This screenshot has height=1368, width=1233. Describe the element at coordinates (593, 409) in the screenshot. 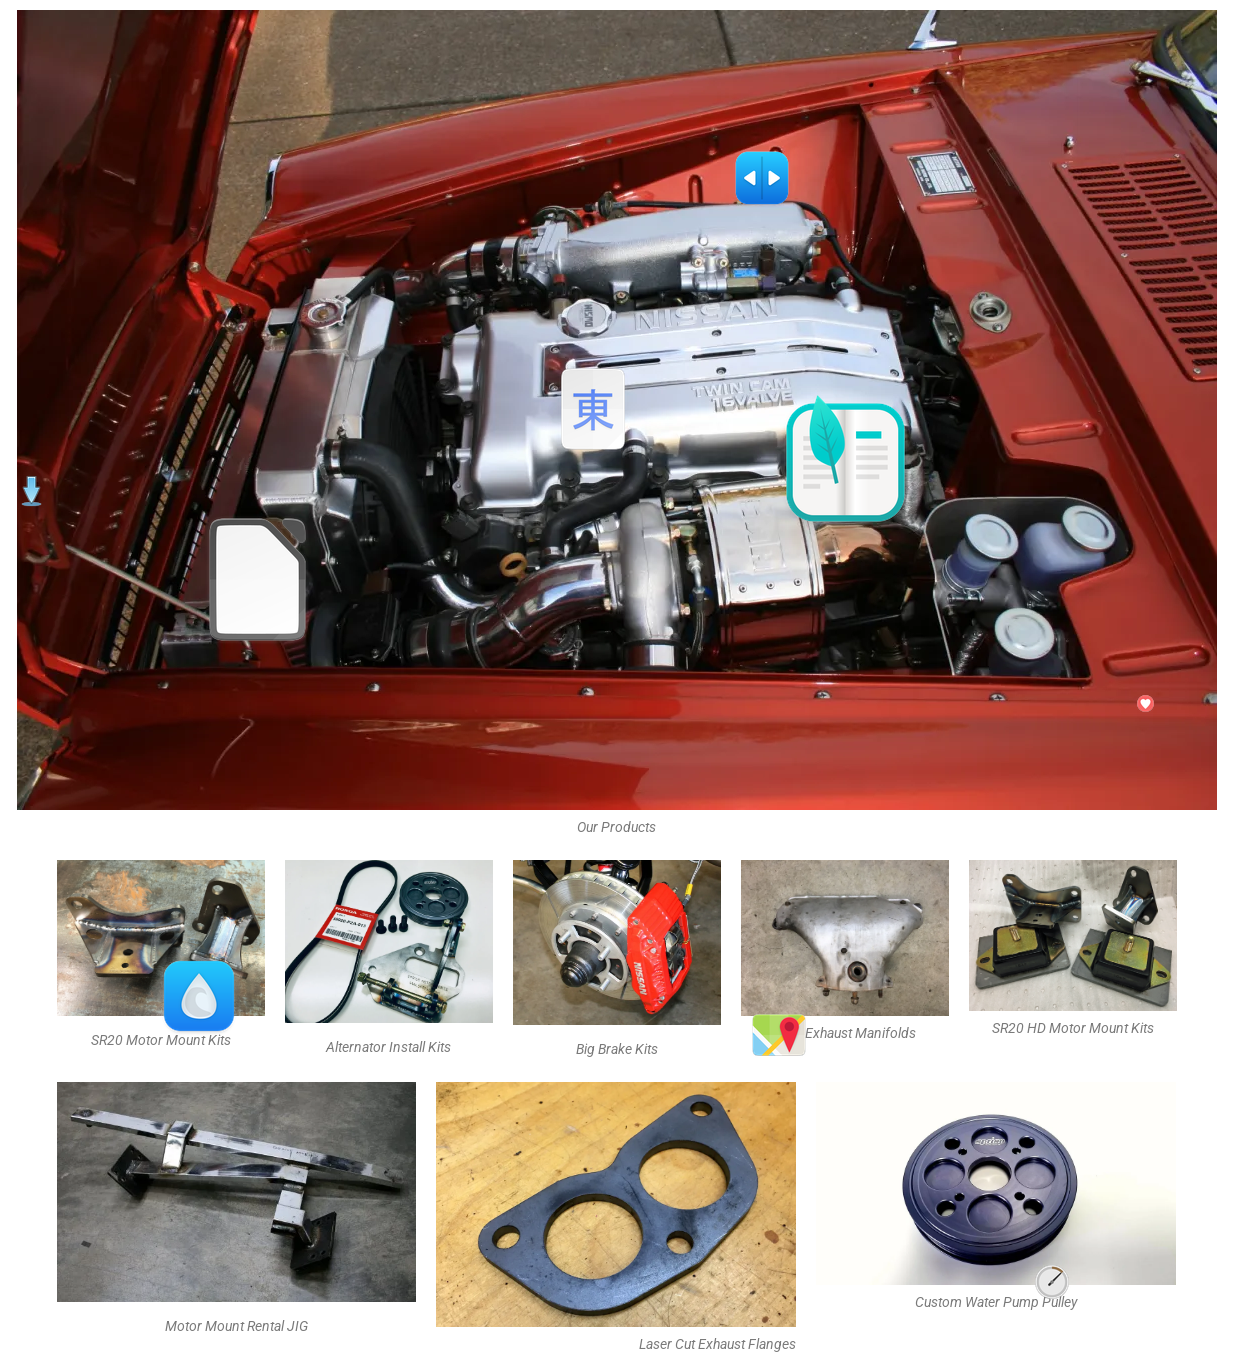

I see `launch the GNOME Mahjongg game` at that location.